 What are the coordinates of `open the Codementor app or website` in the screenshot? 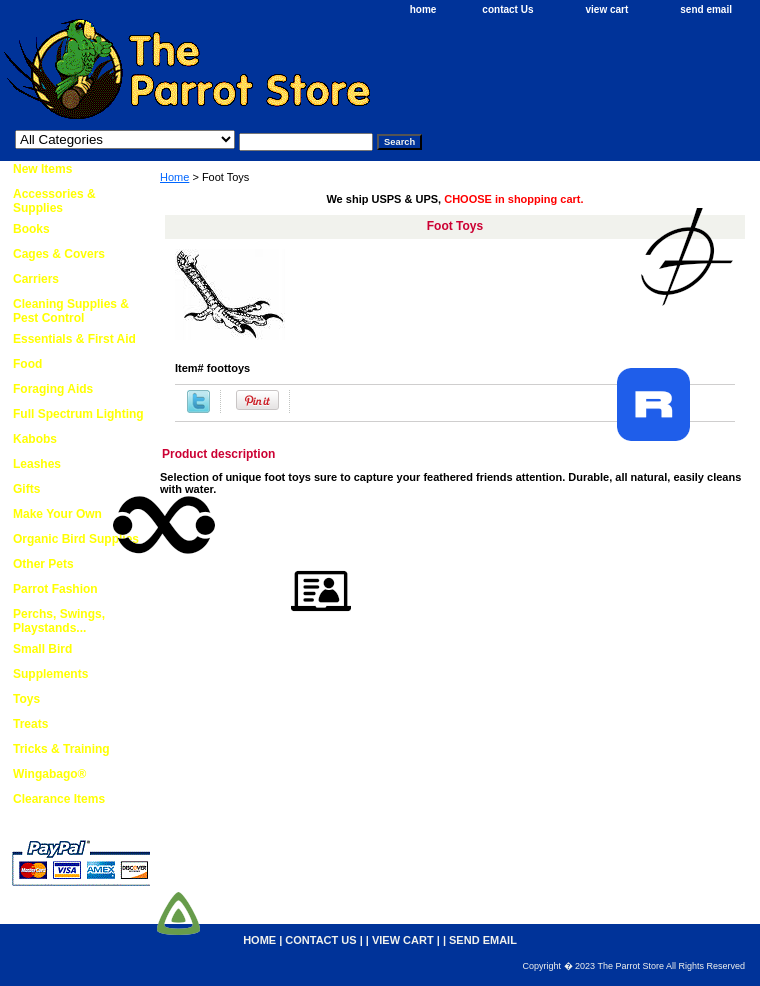 It's located at (321, 591).